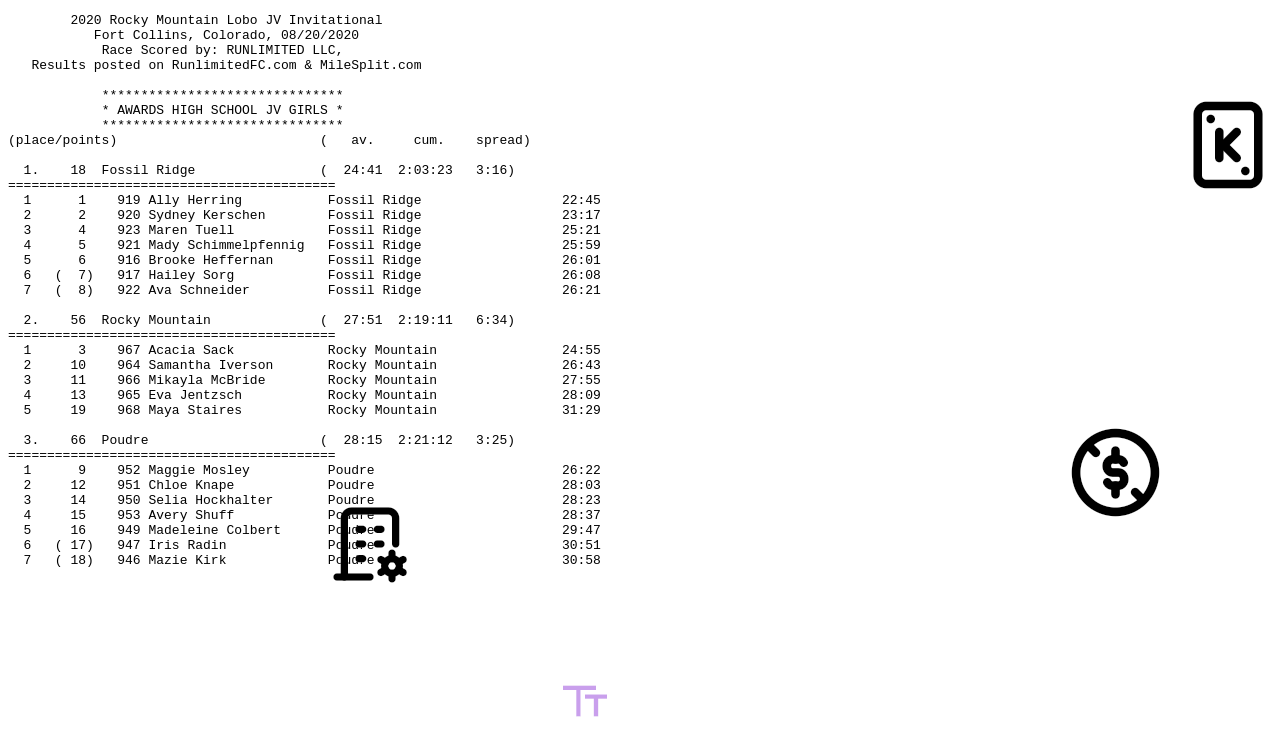 The height and width of the screenshot is (746, 1280). I want to click on access building or facility settings, so click(370, 544).